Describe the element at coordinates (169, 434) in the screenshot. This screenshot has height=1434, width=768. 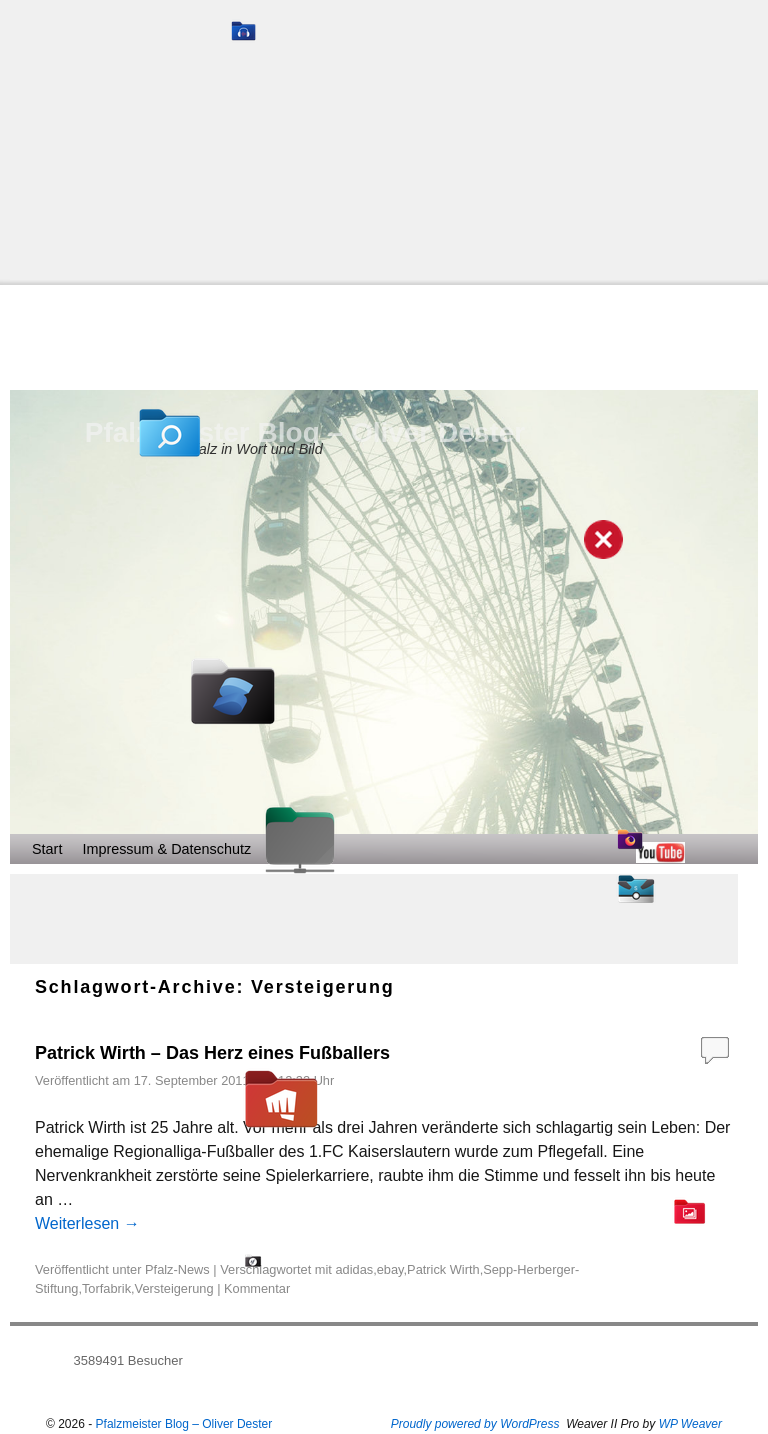
I see `search within folder contents` at that location.